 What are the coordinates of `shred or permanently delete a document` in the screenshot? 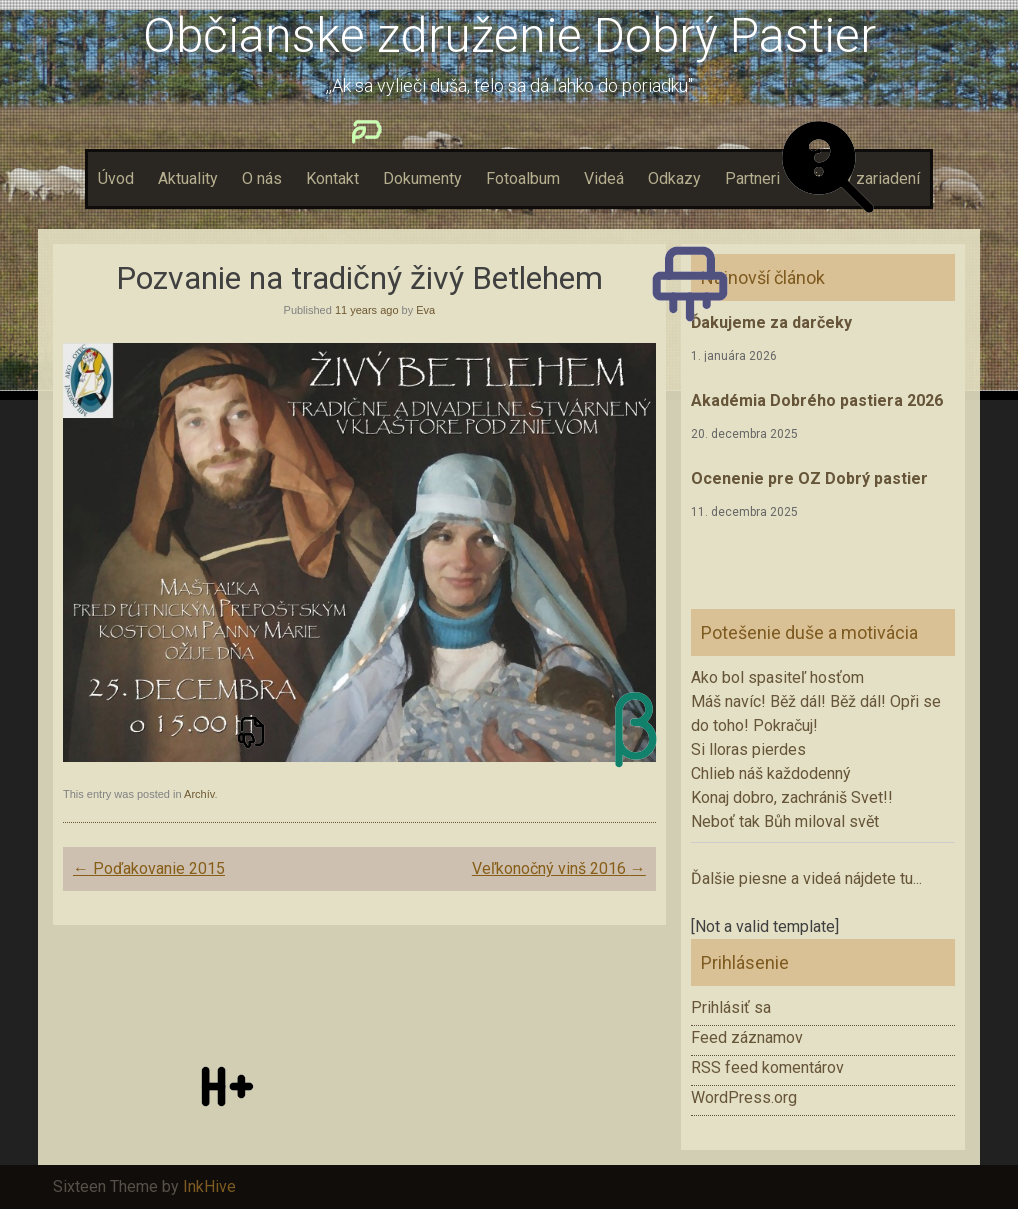 It's located at (690, 284).